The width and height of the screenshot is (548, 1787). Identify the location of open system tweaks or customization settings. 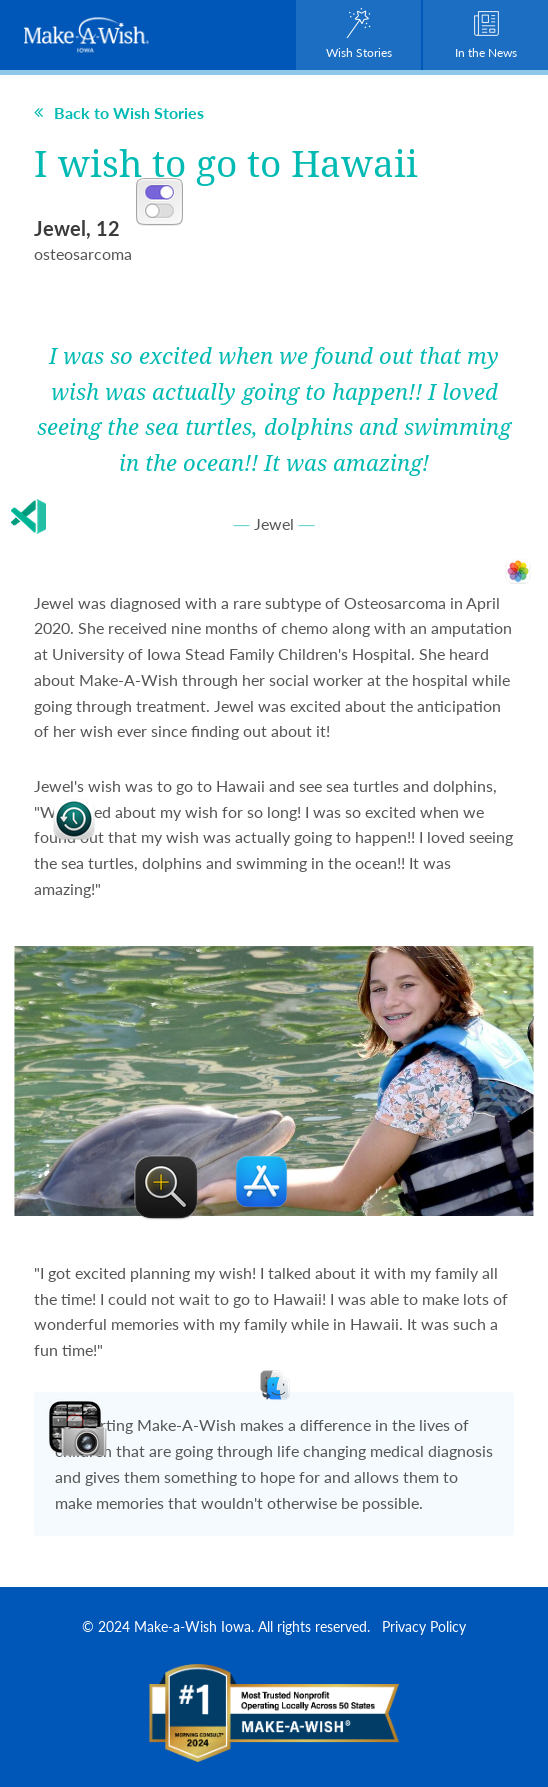
(159, 201).